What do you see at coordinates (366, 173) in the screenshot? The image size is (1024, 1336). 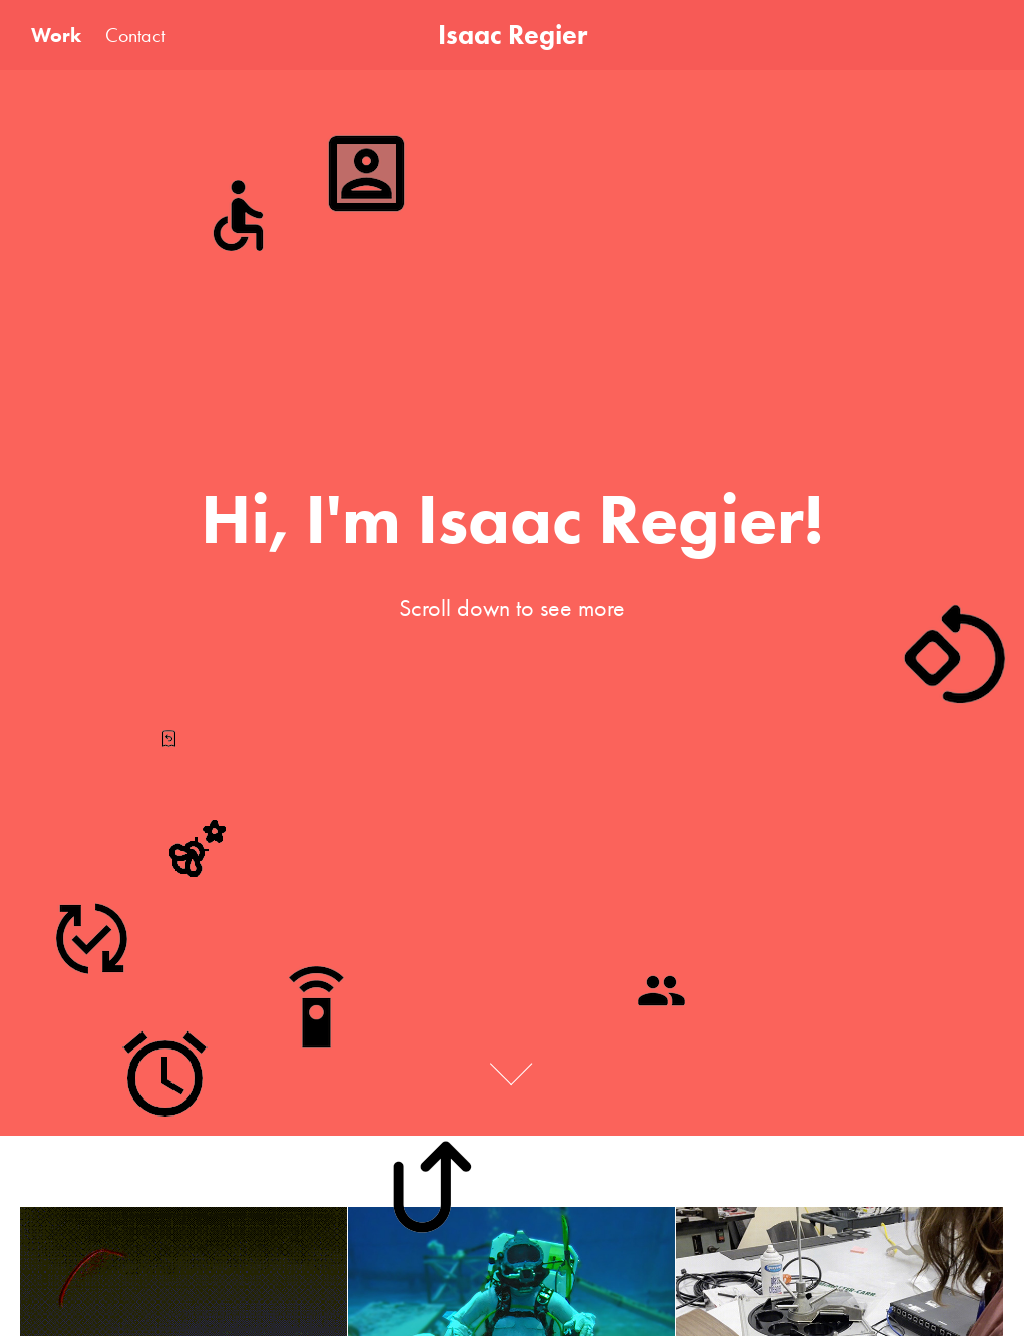 I see `access your account or profile settings` at bounding box center [366, 173].